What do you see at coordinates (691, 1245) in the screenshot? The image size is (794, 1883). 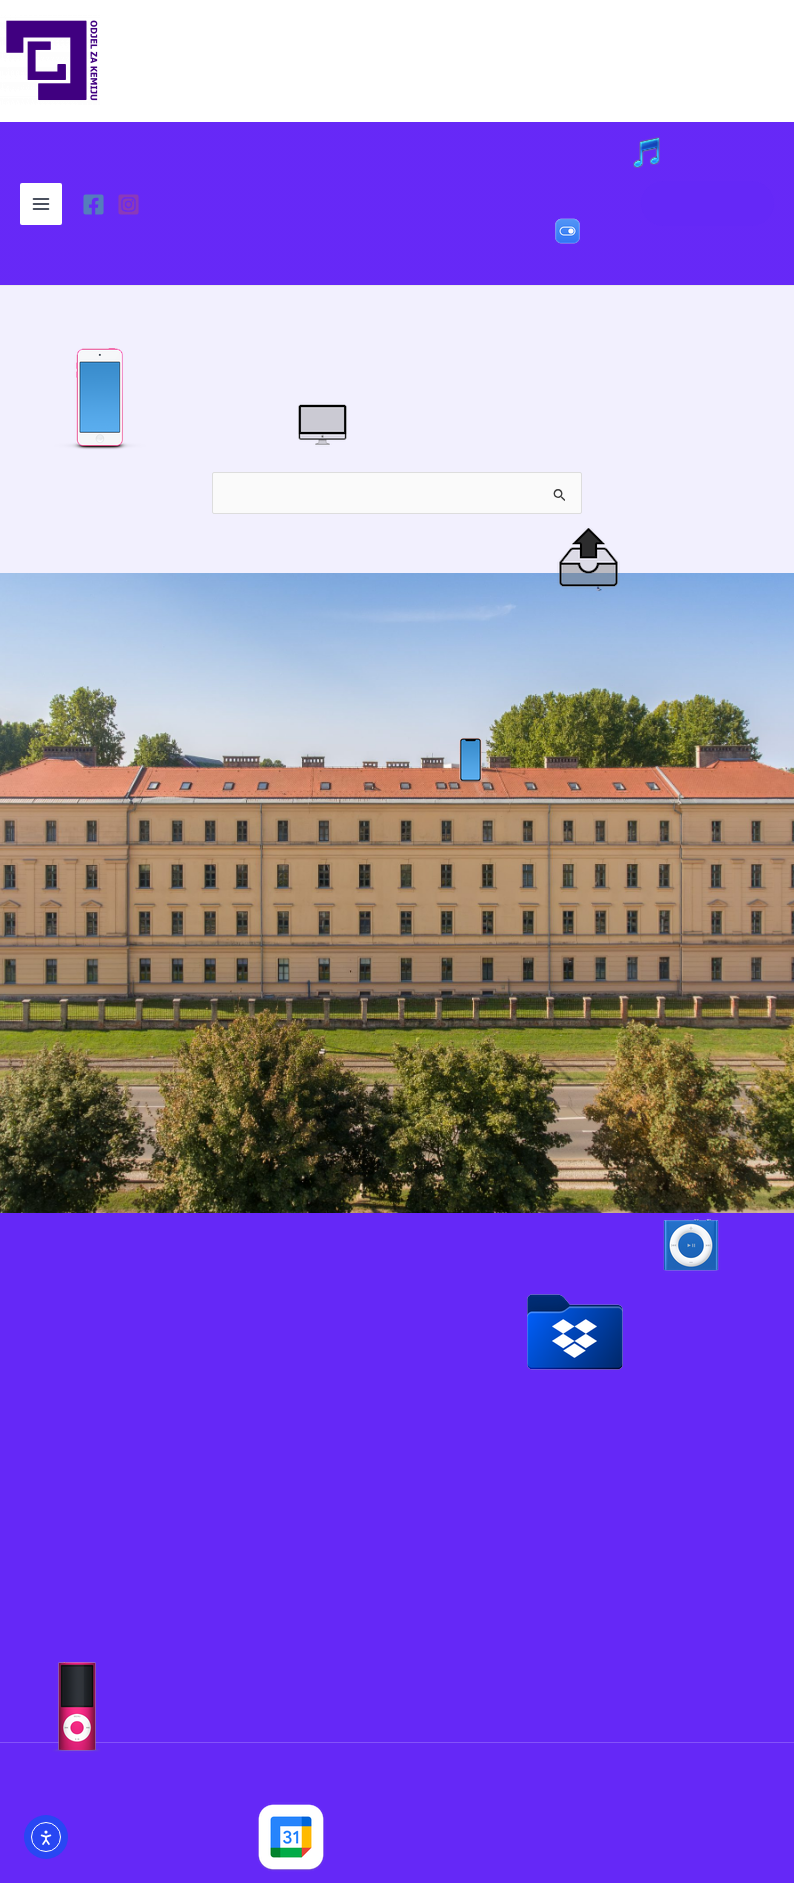 I see `iPod shuffle device connected` at bounding box center [691, 1245].